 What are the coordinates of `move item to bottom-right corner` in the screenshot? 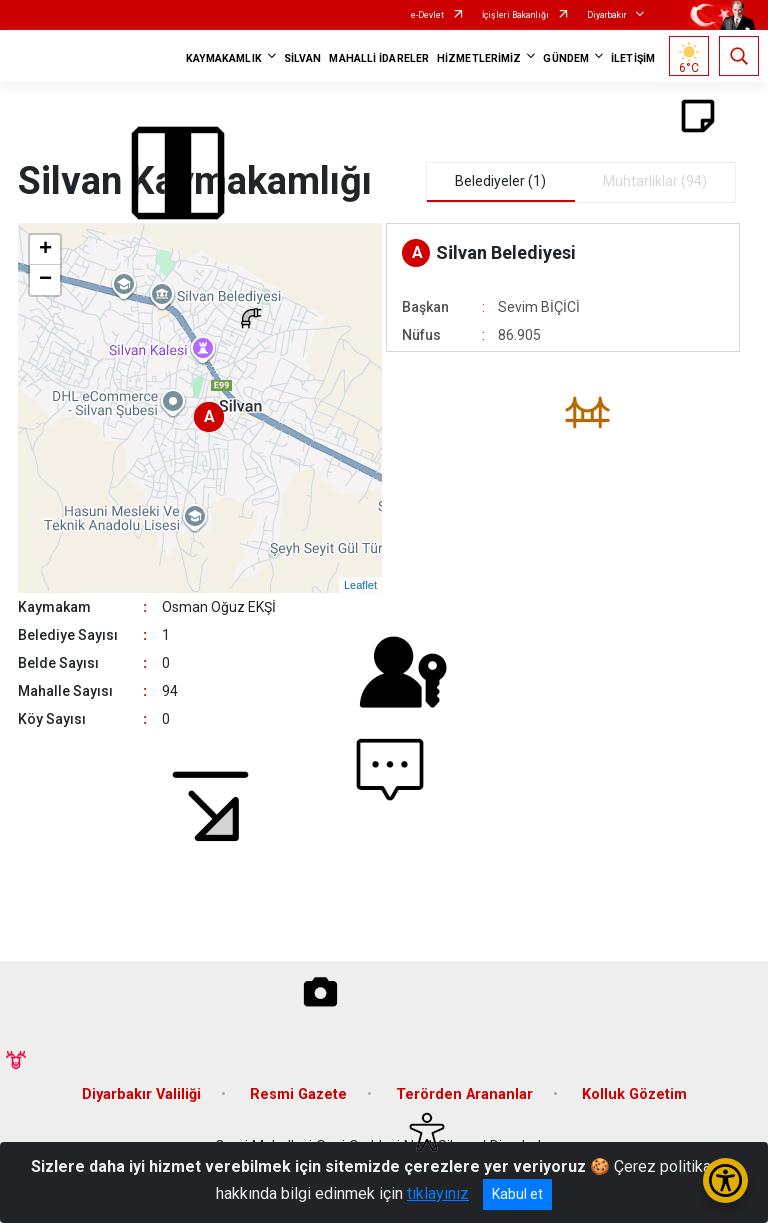 It's located at (210, 809).